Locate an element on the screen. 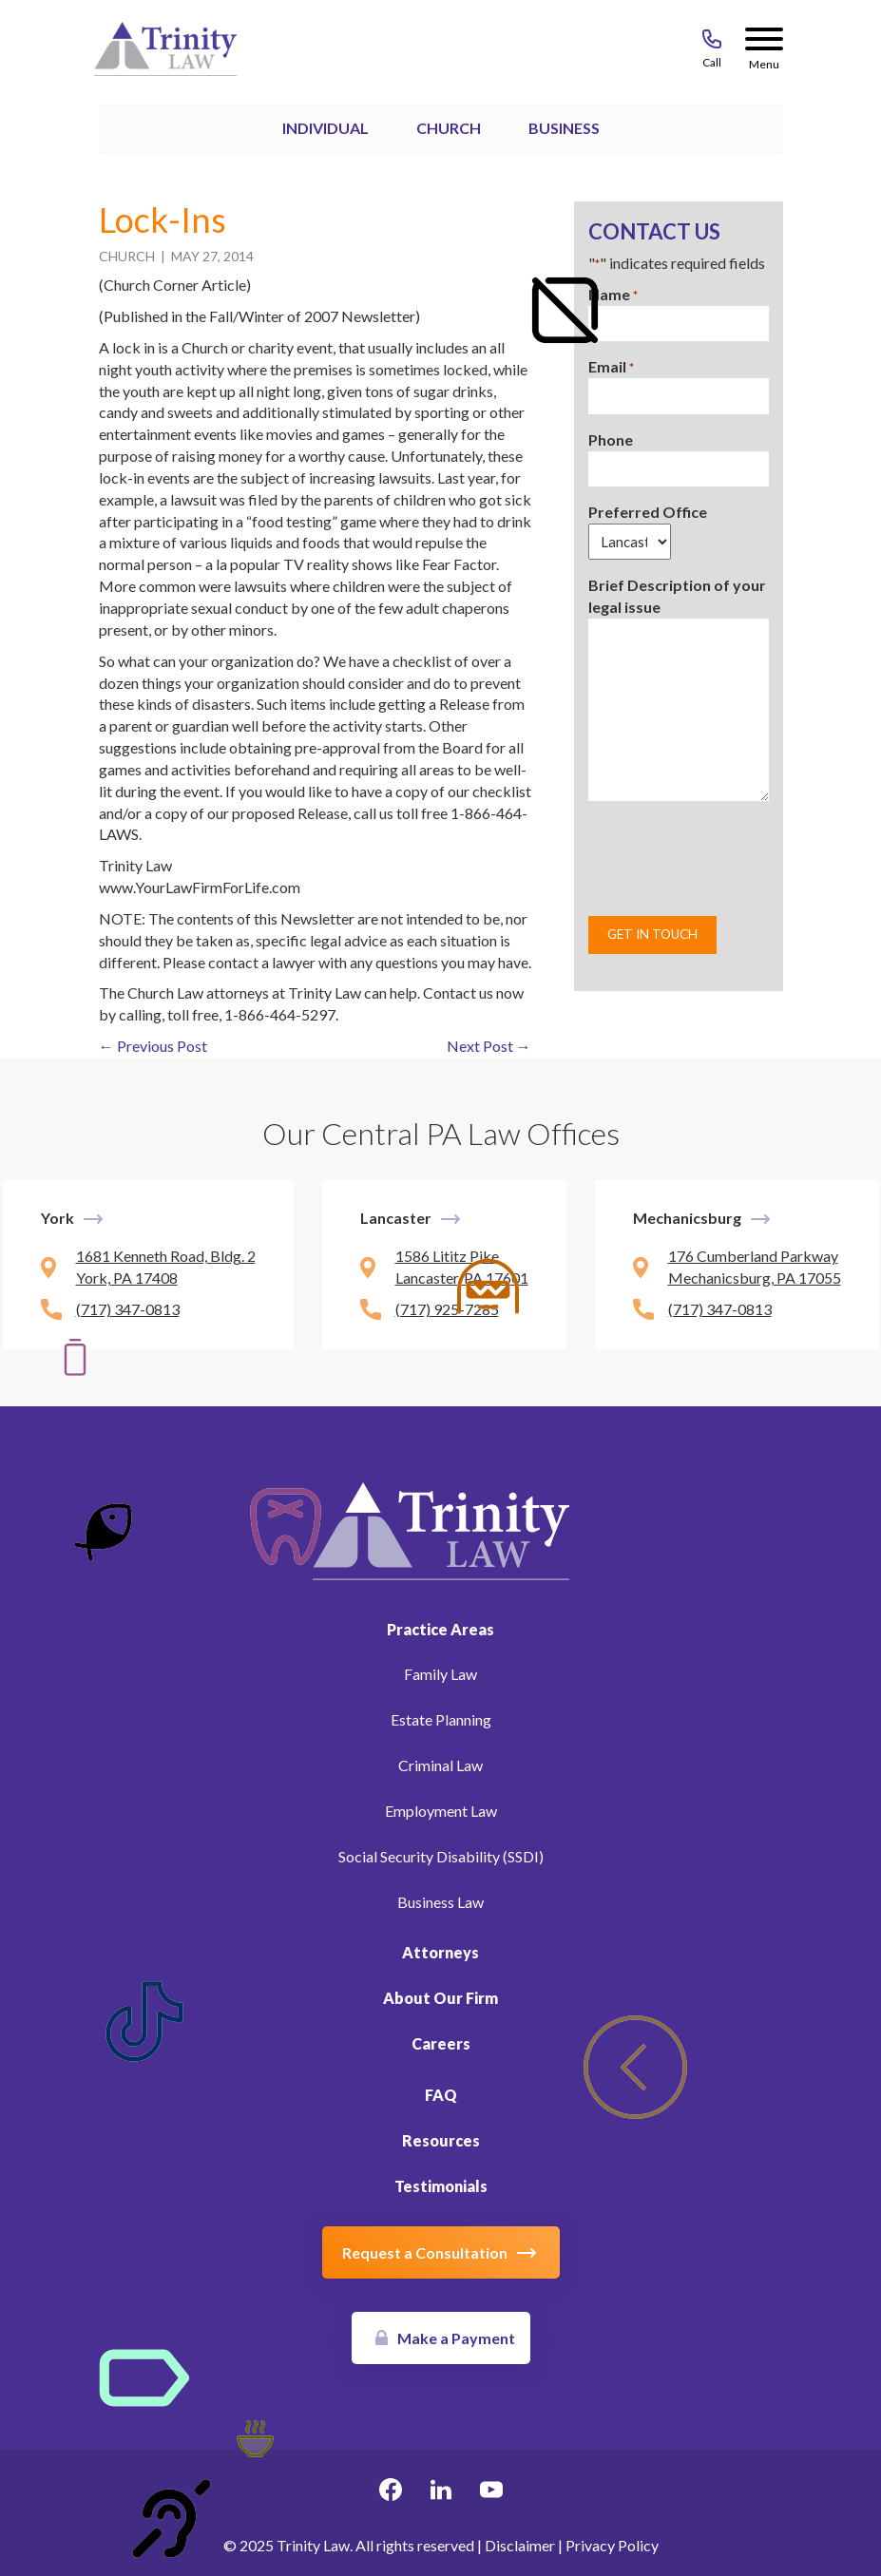  browse seafood or fish-related content is located at coordinates (105, 1530).